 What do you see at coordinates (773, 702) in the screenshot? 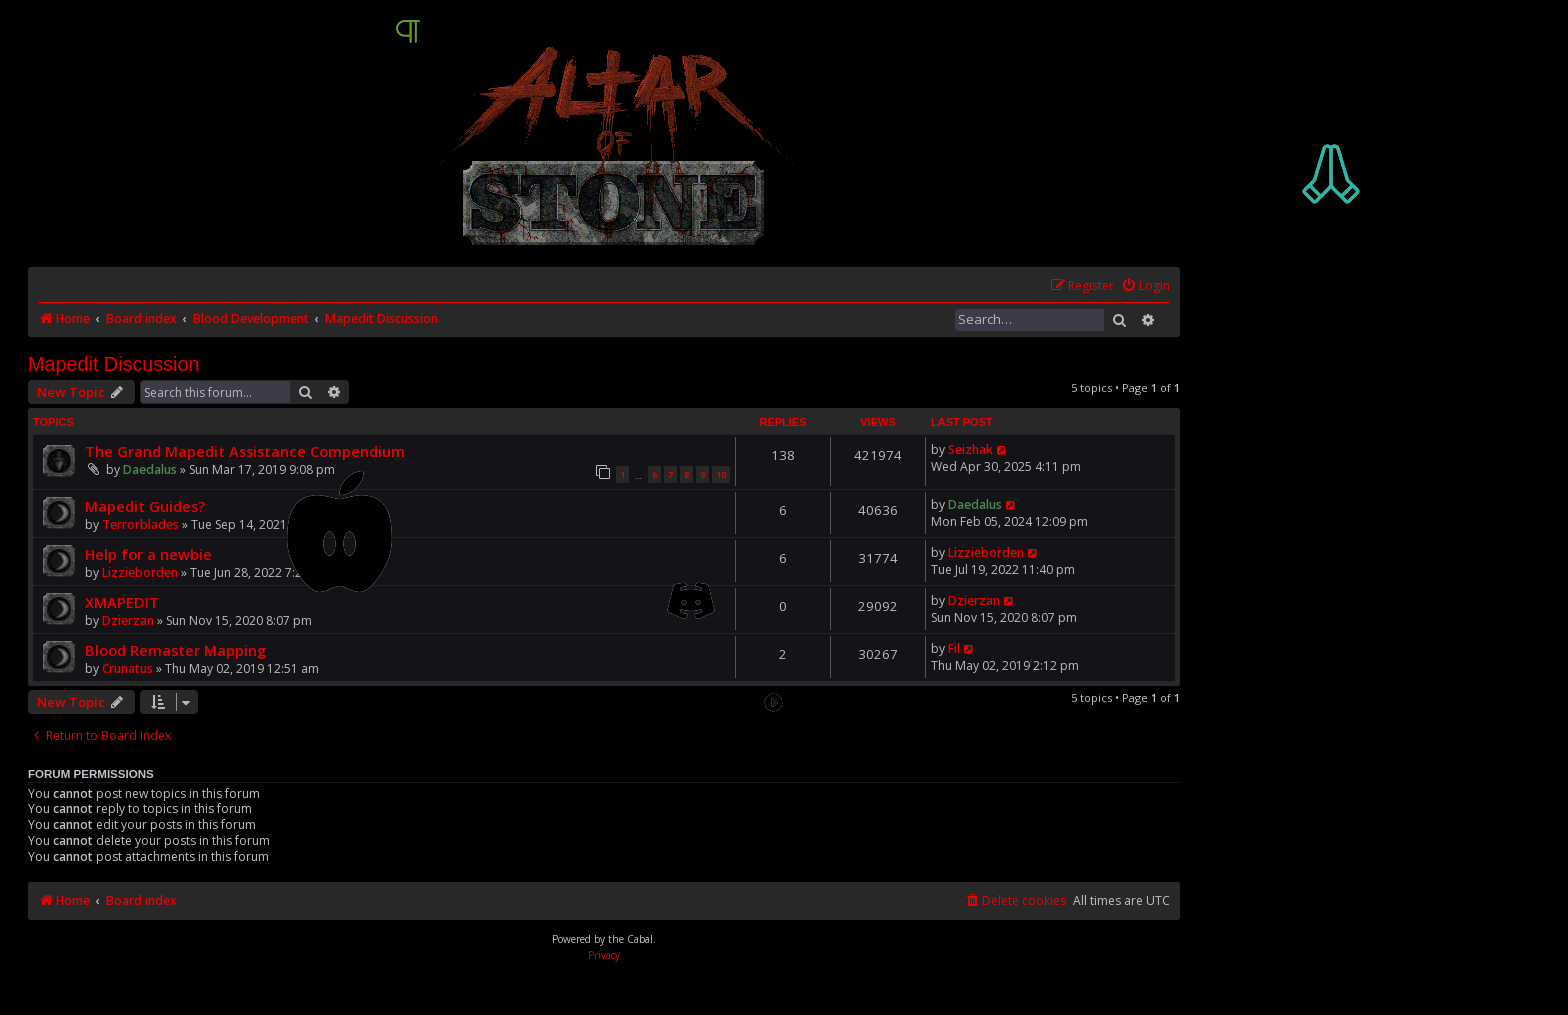
I see `play media or video content` at bounding box center [773, 702].